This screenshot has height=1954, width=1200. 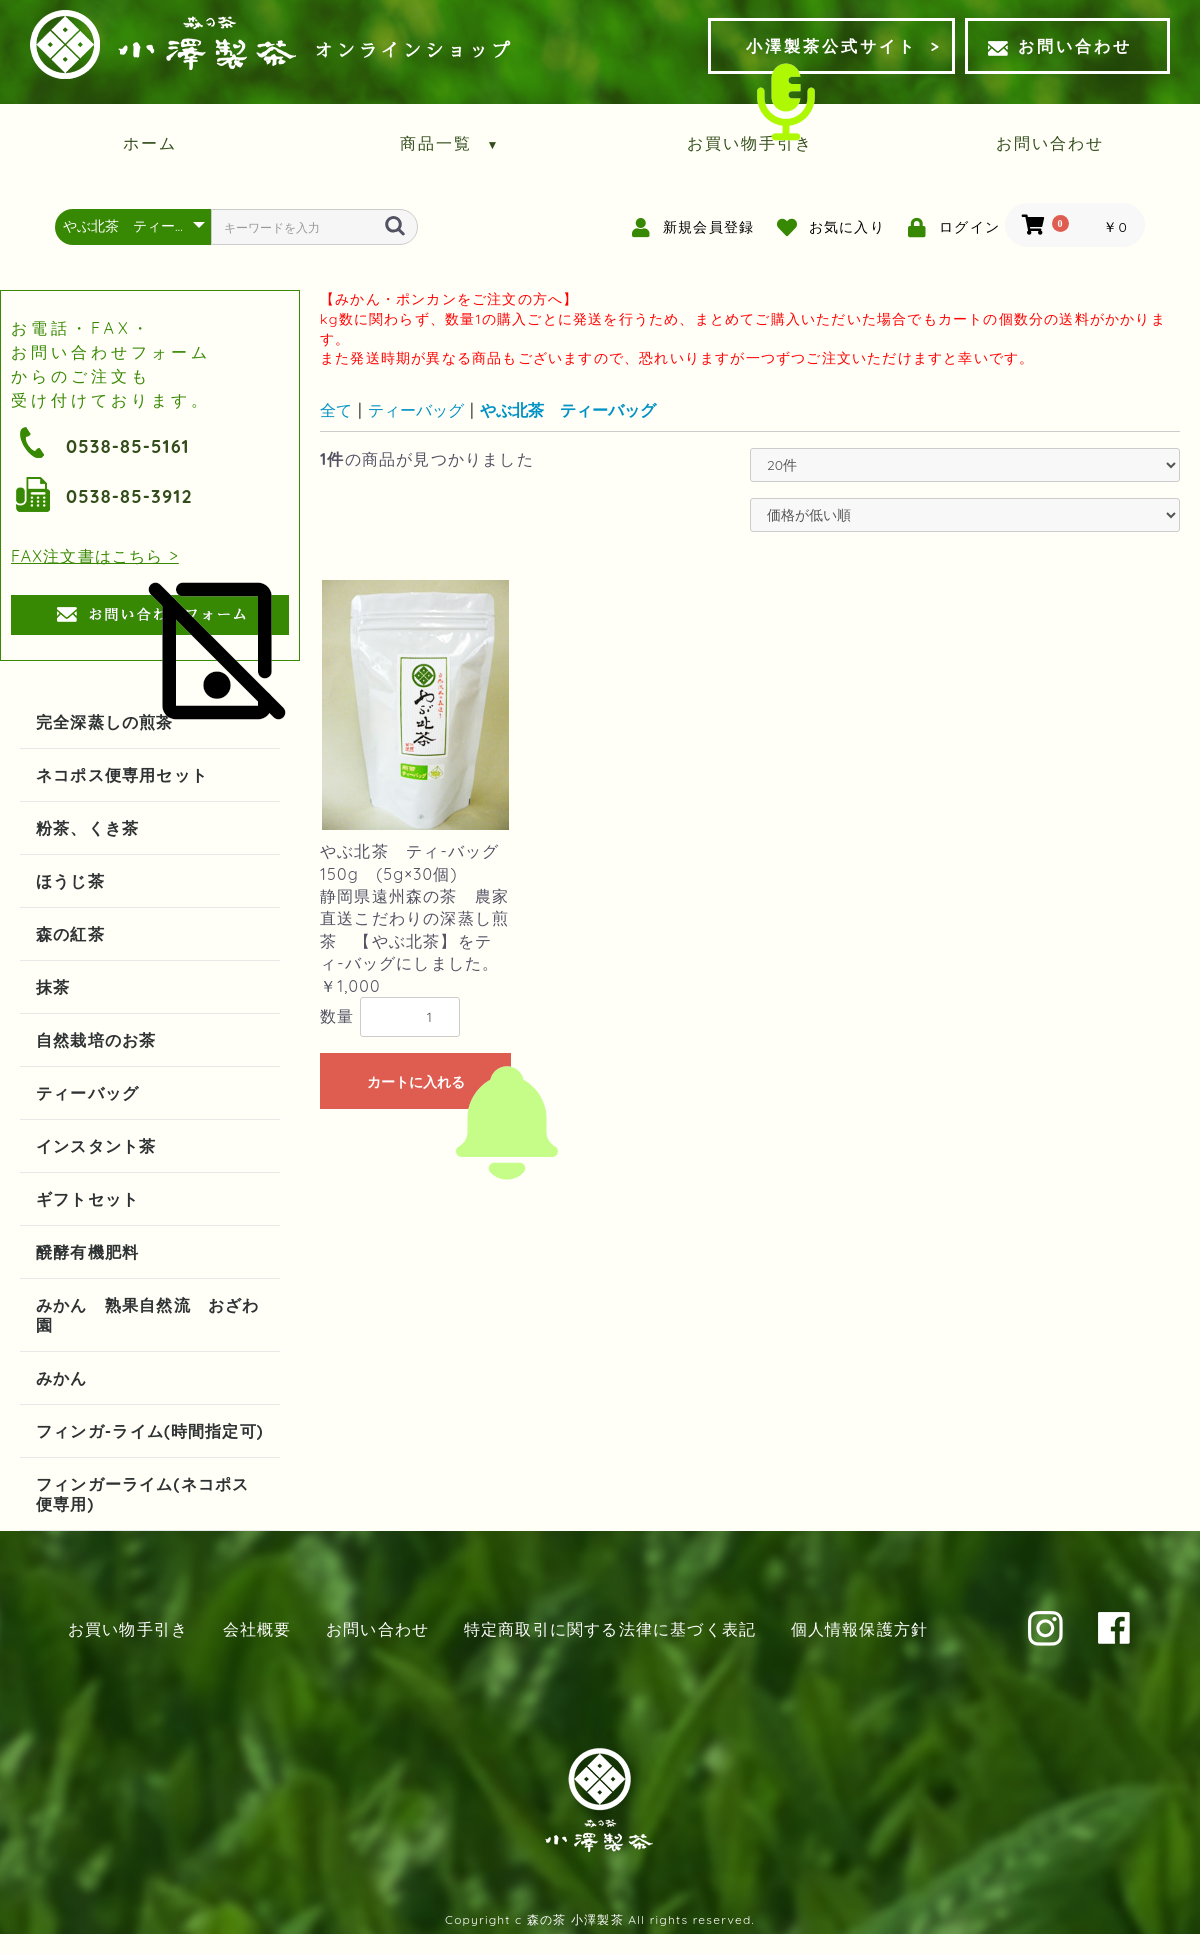 What do you see at coordinates (217, 651) in the screenshot?
I see `tablet device is disabled or unavailable` at bounding box center [217, 651].